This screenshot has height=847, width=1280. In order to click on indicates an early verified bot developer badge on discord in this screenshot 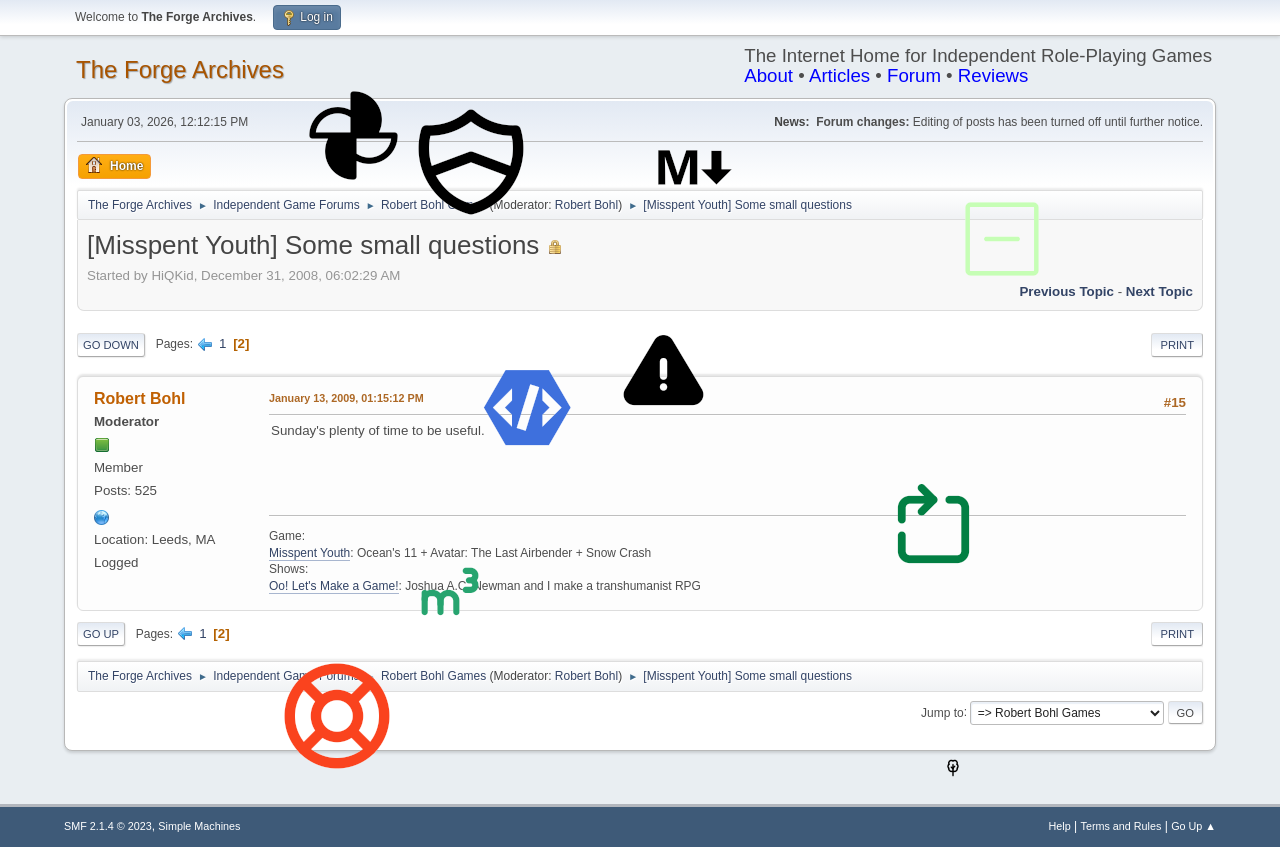, I will do `click(527, 408)`.